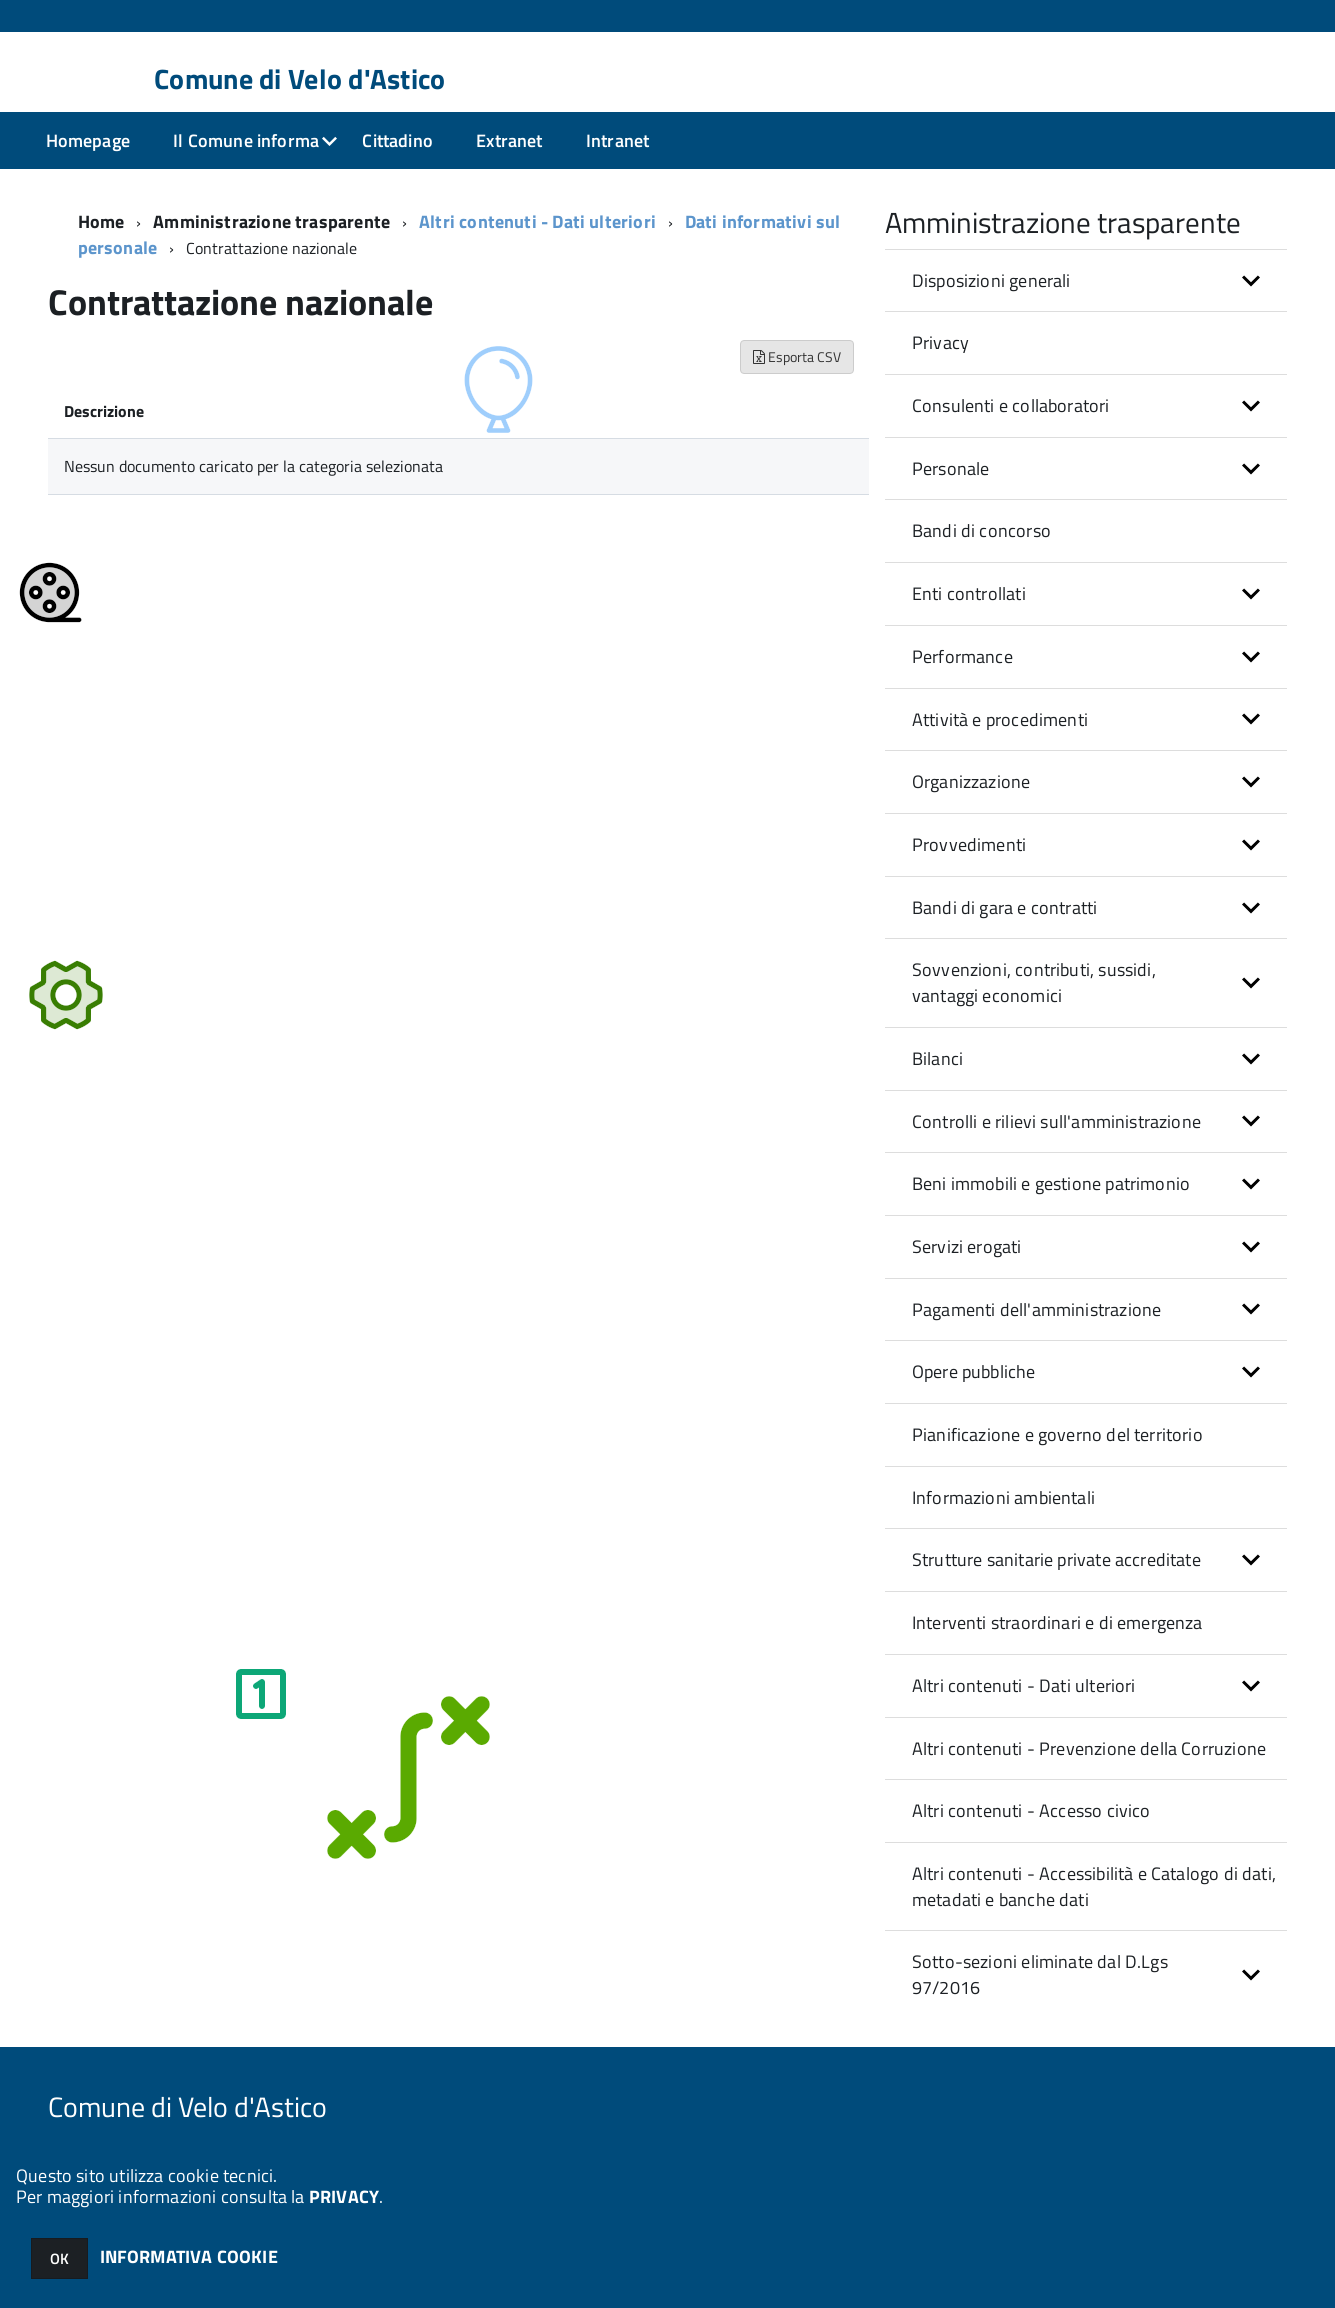  Describe the element at coordinates (49, 592) in the screenshot. I see `browse video or movie content` at that location.